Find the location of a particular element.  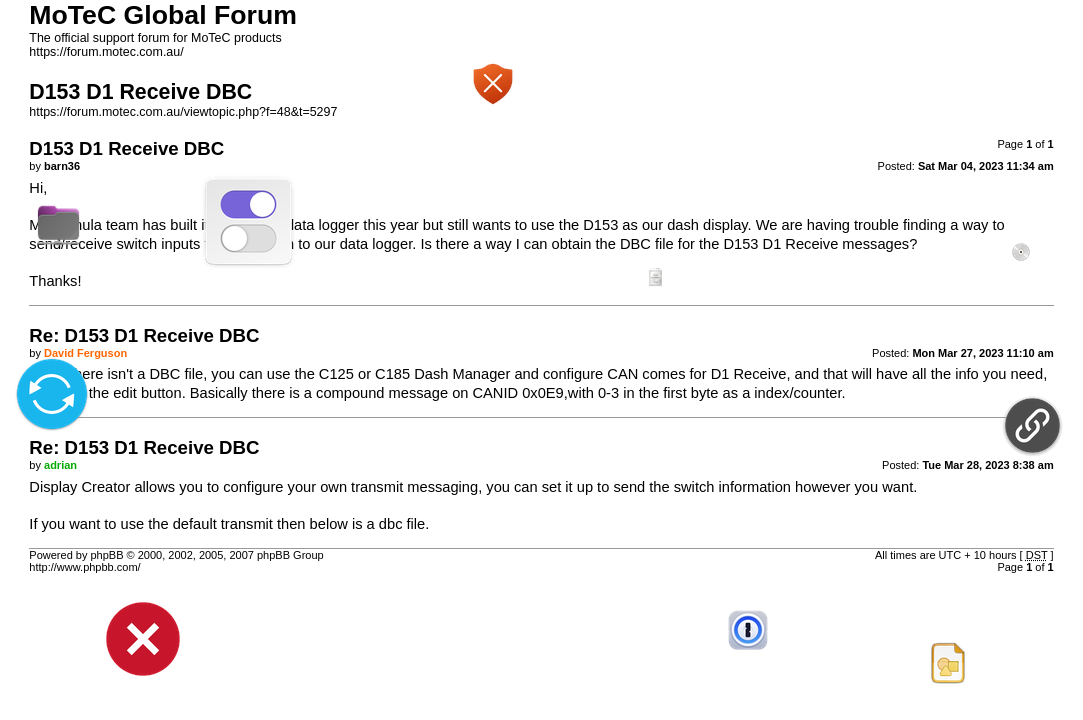

access files stored on a remote server or network location is located at coordinates (58, 224).